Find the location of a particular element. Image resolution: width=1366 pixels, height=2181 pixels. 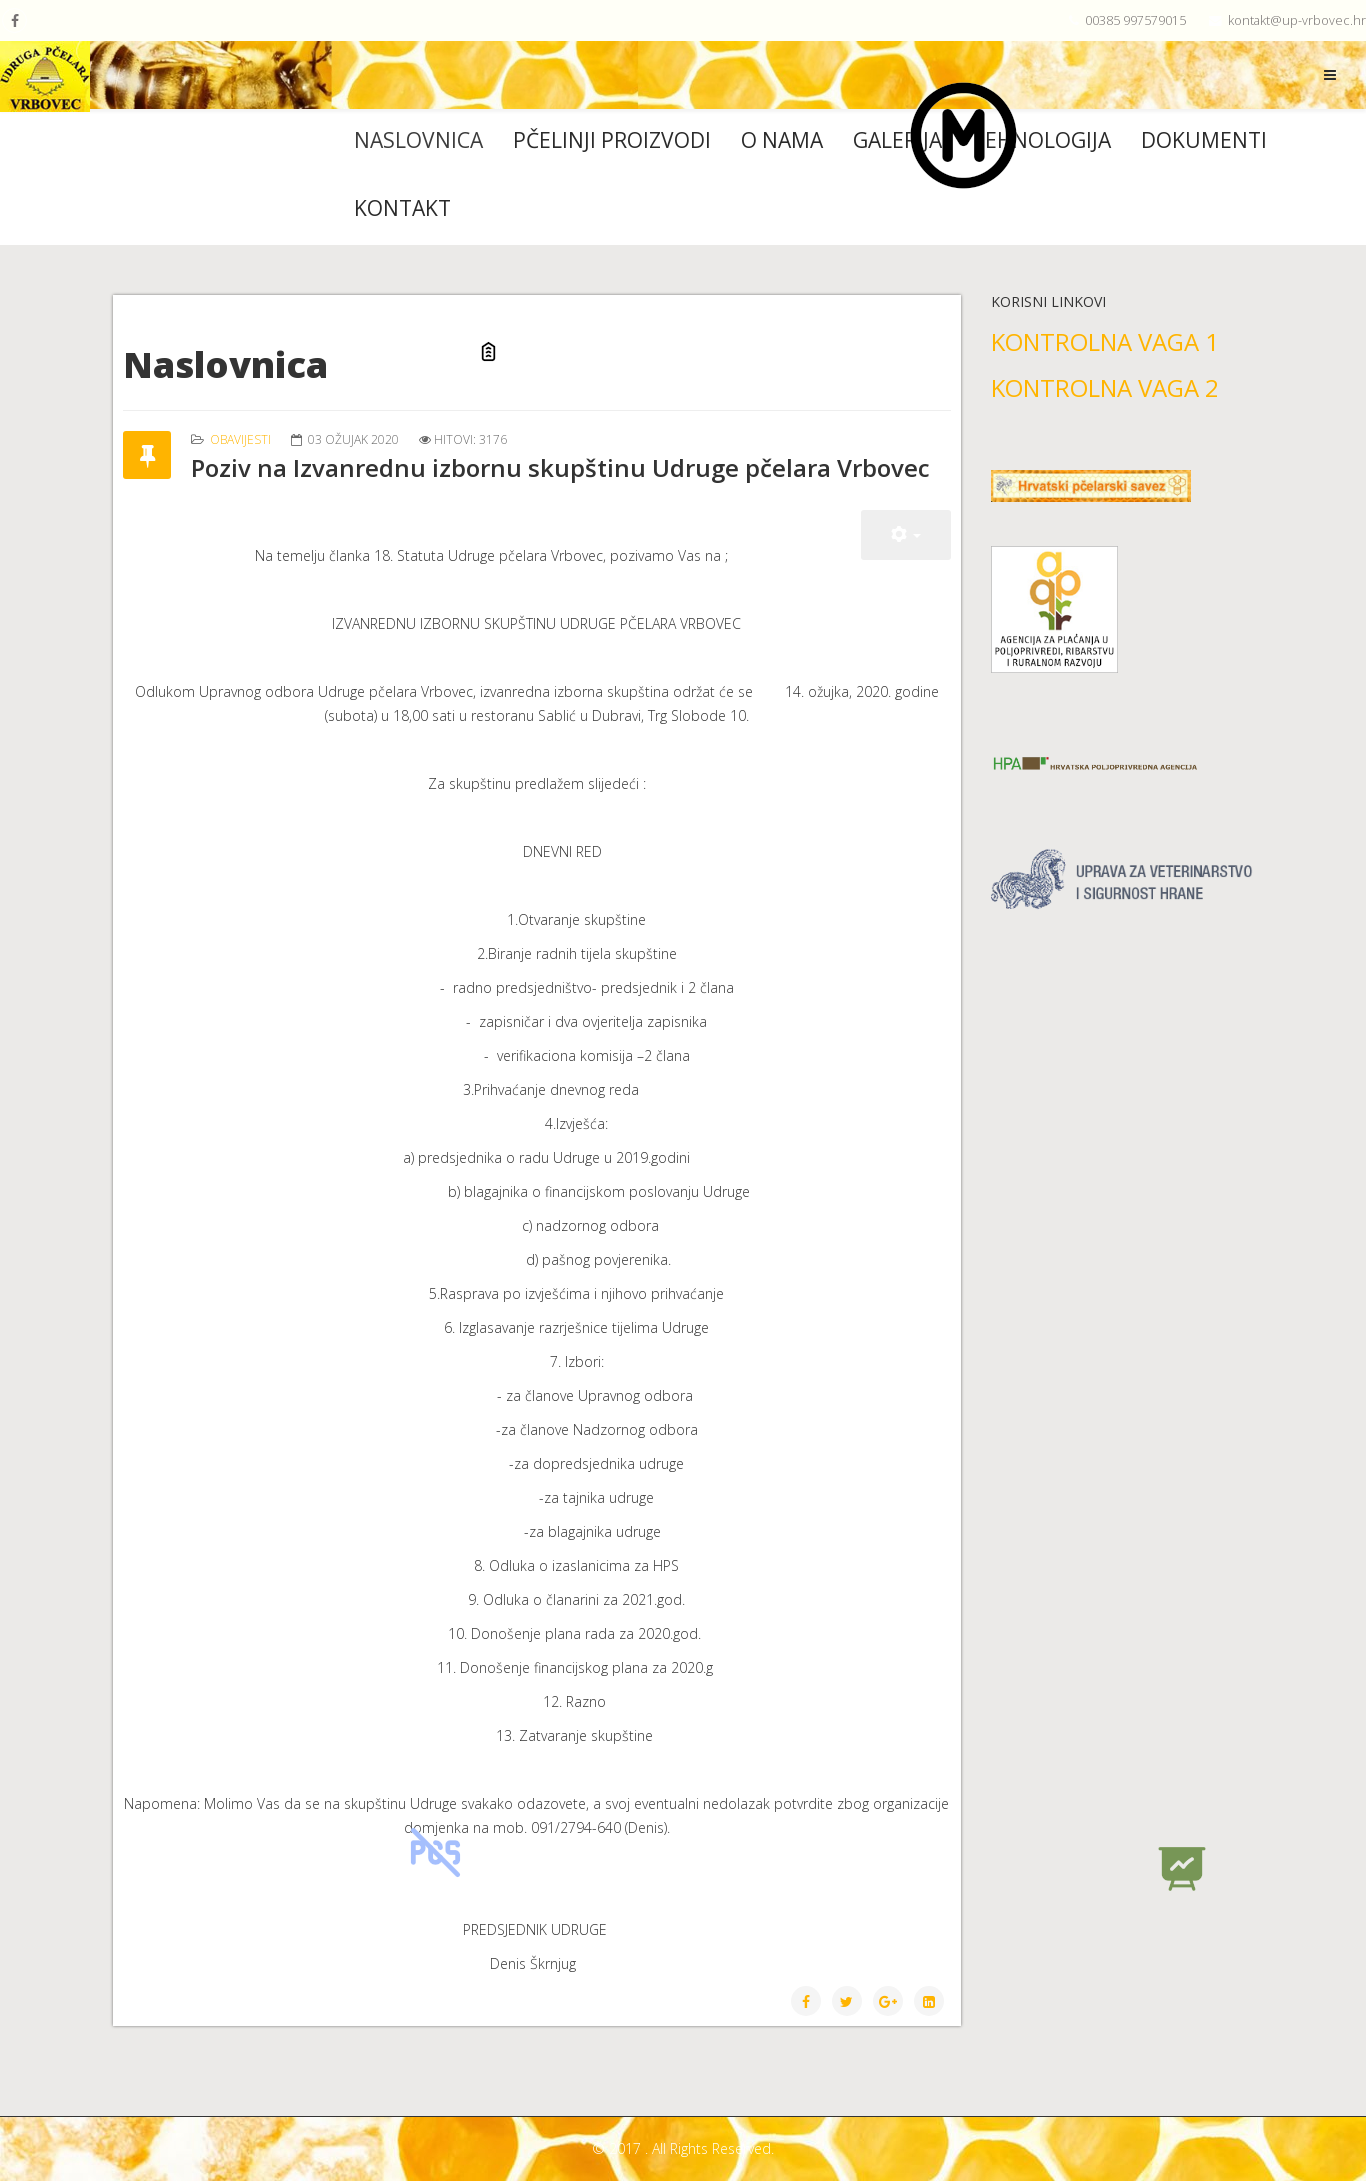

metro or subway transit indicator is located at coordinates (963, 135).